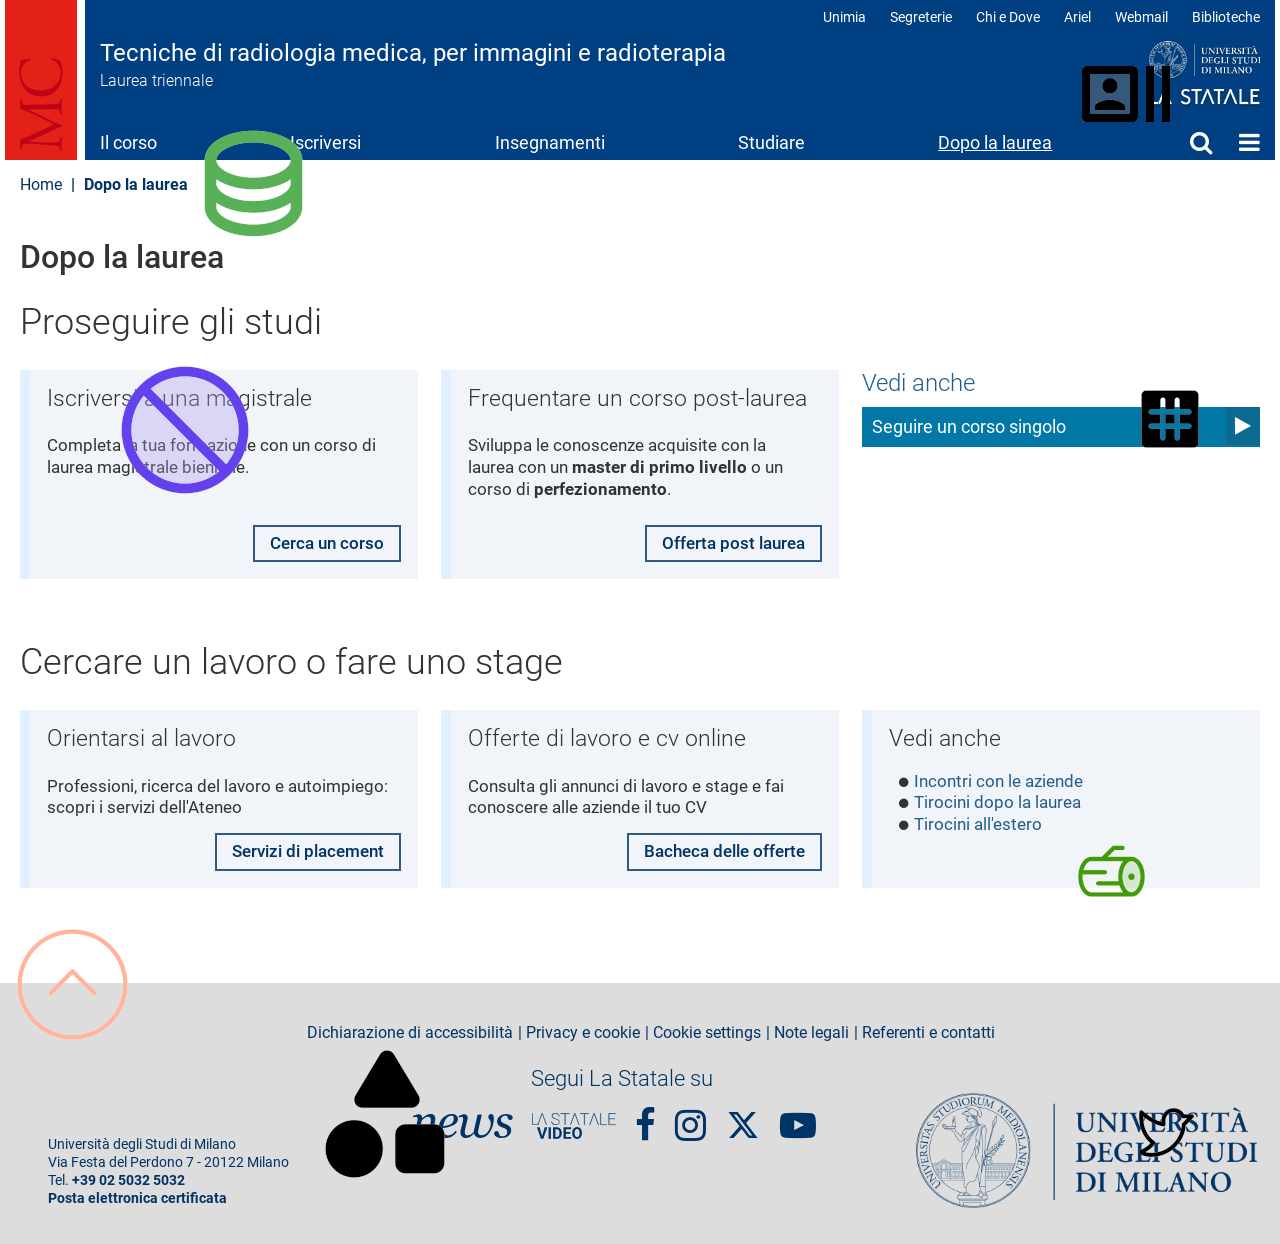 The height and width of the screenshot is (1244, 1280). What do you see at coordinates (1170, 419) in the screenshot?
I see `add or browse hashtags` at bounding box center [1170, 419].